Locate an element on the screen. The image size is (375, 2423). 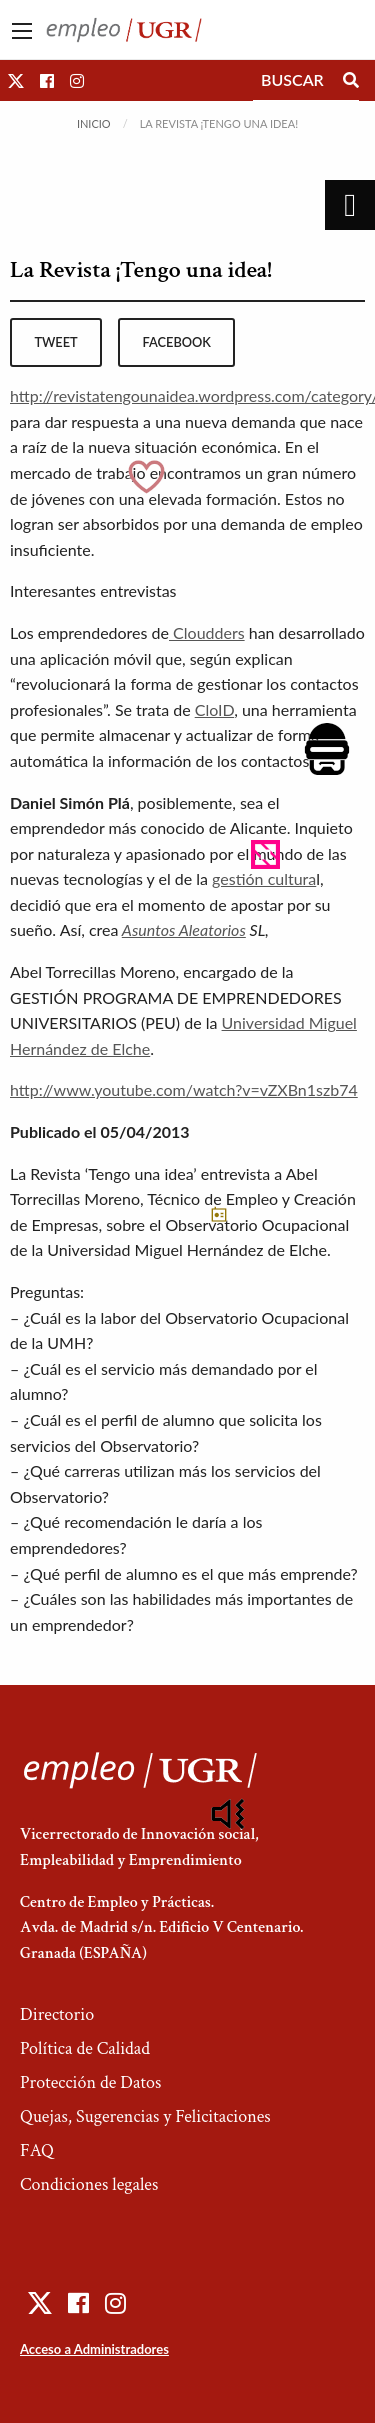
set device to vibrate mode is located at coordinates (229, 1814).